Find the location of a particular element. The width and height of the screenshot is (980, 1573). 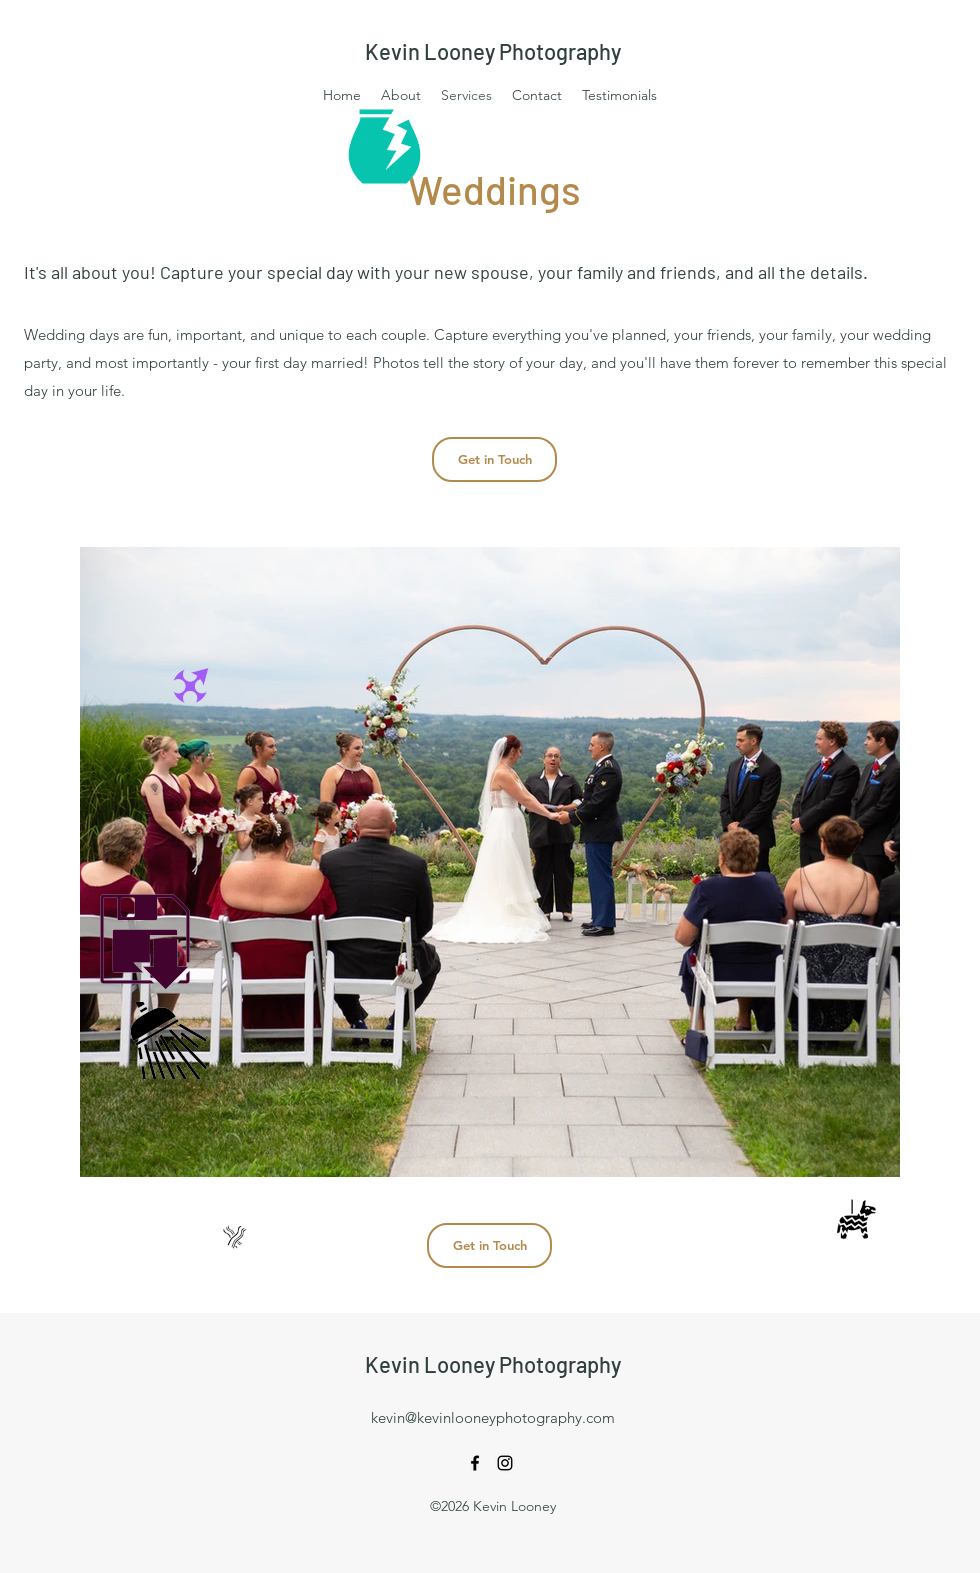

select shuriken weapon in game inventory is located at coordinates (191, 685).